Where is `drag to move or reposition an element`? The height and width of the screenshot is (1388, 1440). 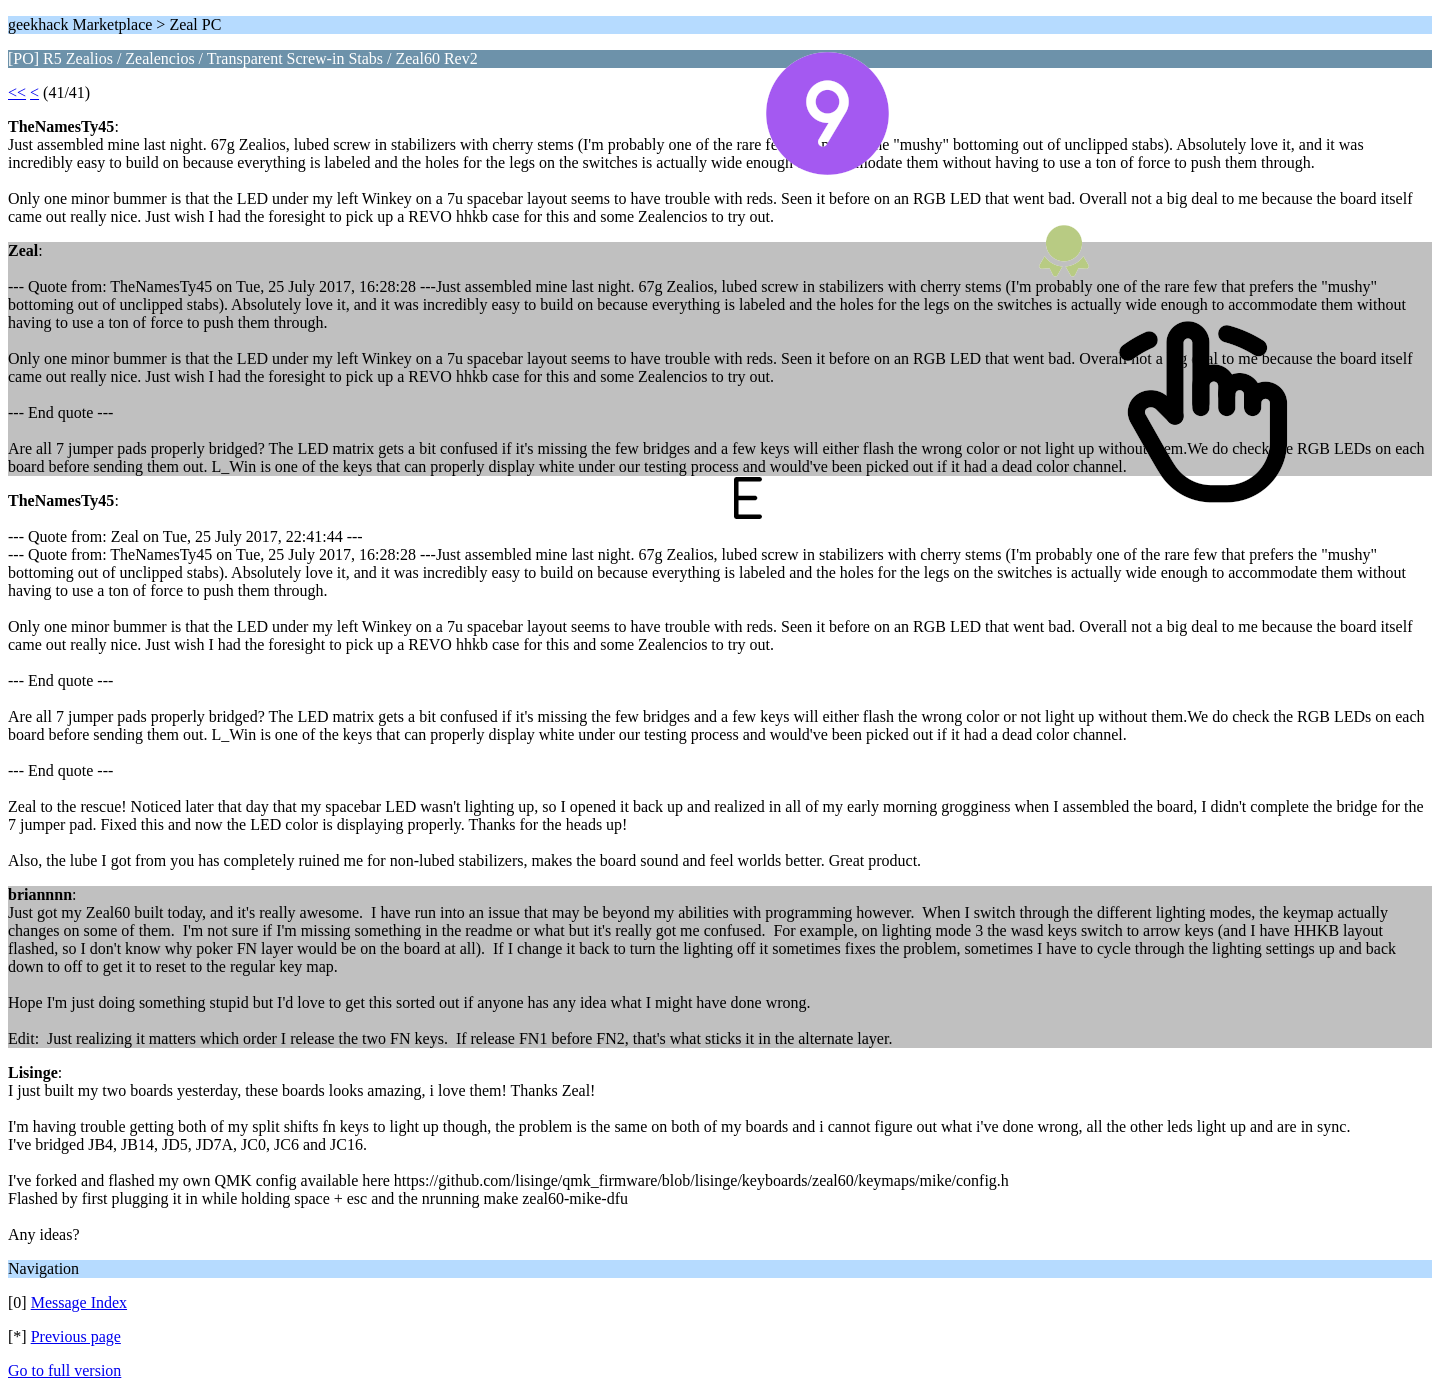 drag to move or reposition an element is located at coordinates (1209, 407).